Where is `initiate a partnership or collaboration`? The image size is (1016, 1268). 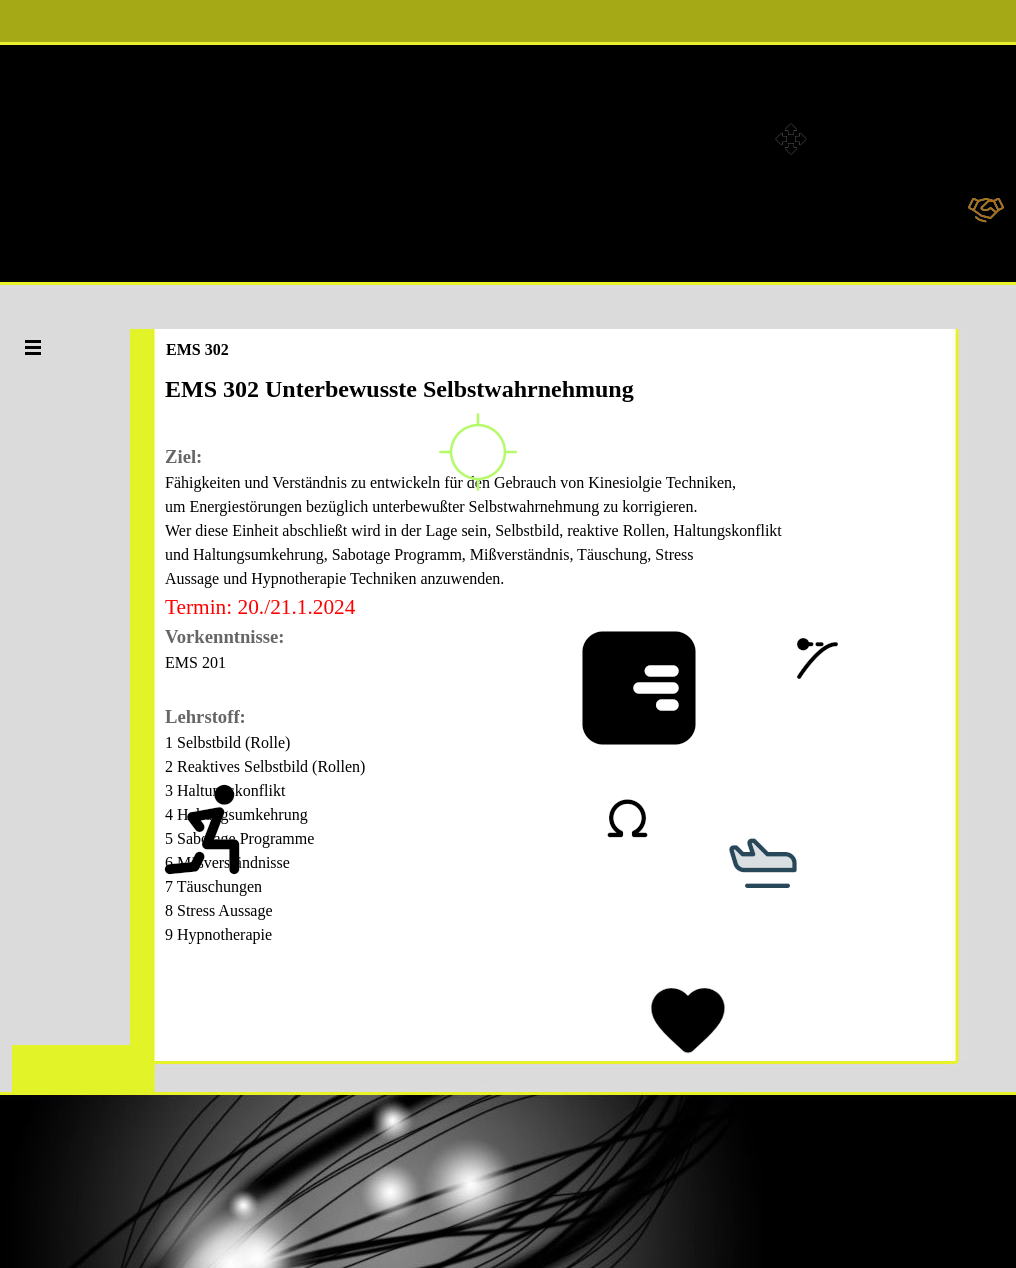
initiate a partnership or collaboration is located at coordinates (986, 209).